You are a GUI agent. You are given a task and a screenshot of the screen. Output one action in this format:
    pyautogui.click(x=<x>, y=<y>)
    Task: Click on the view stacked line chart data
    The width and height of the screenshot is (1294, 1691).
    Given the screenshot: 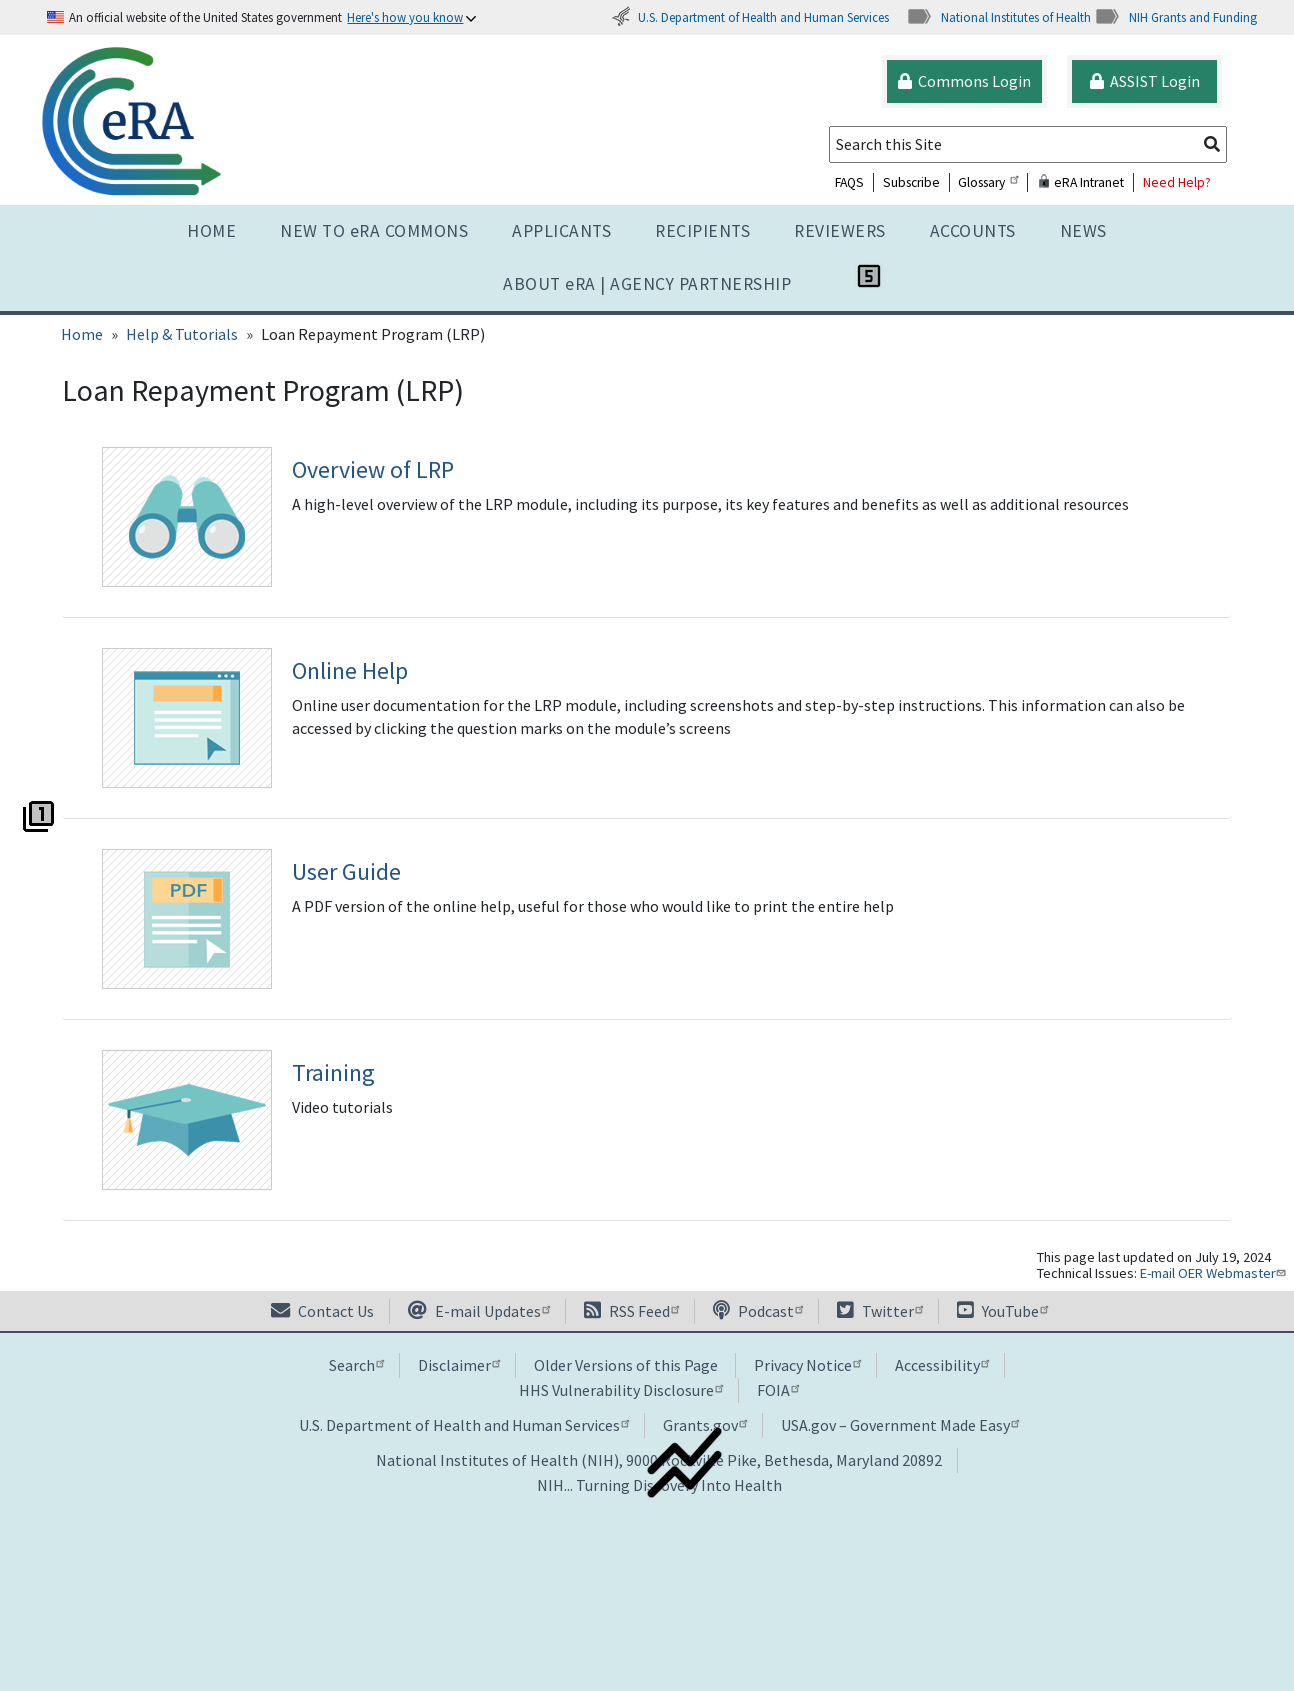 What is the action you would take?
    pyautogui.click(x=684, y=1462)
    